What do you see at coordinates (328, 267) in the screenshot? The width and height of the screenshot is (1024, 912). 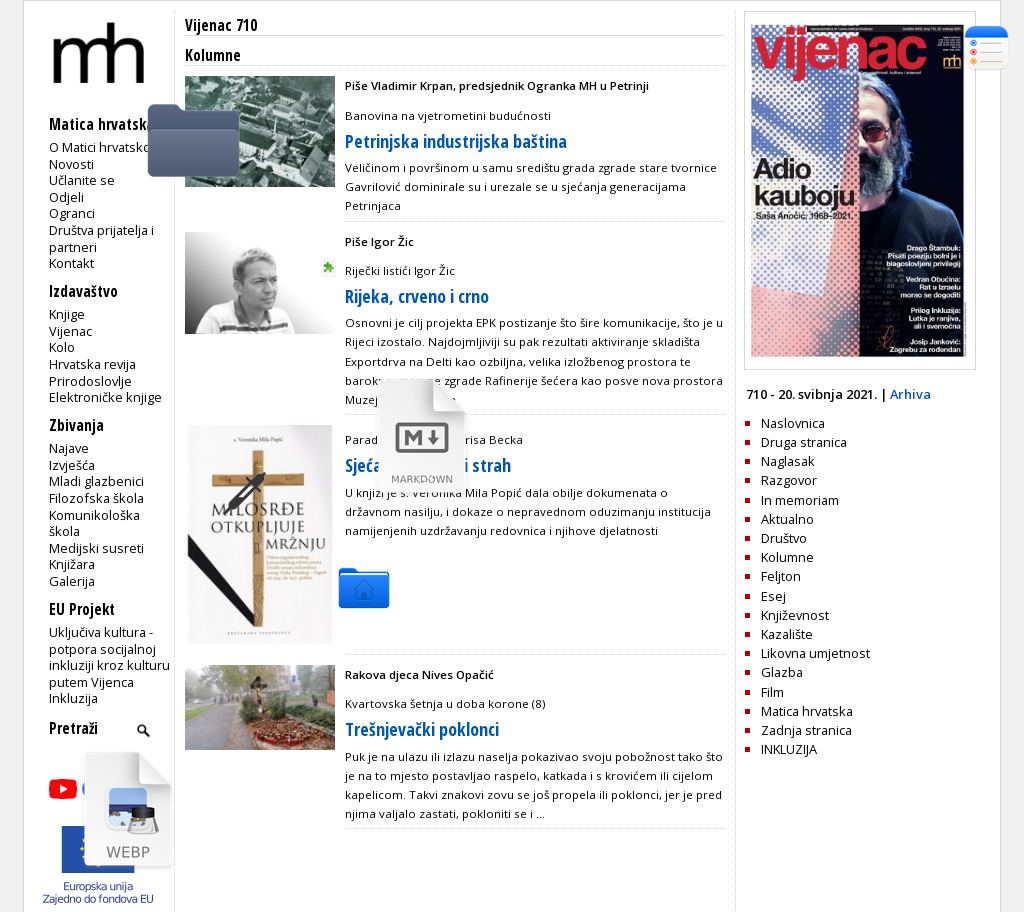 I see `browser extension or add-on installer file` at bounding box center [328, 267].